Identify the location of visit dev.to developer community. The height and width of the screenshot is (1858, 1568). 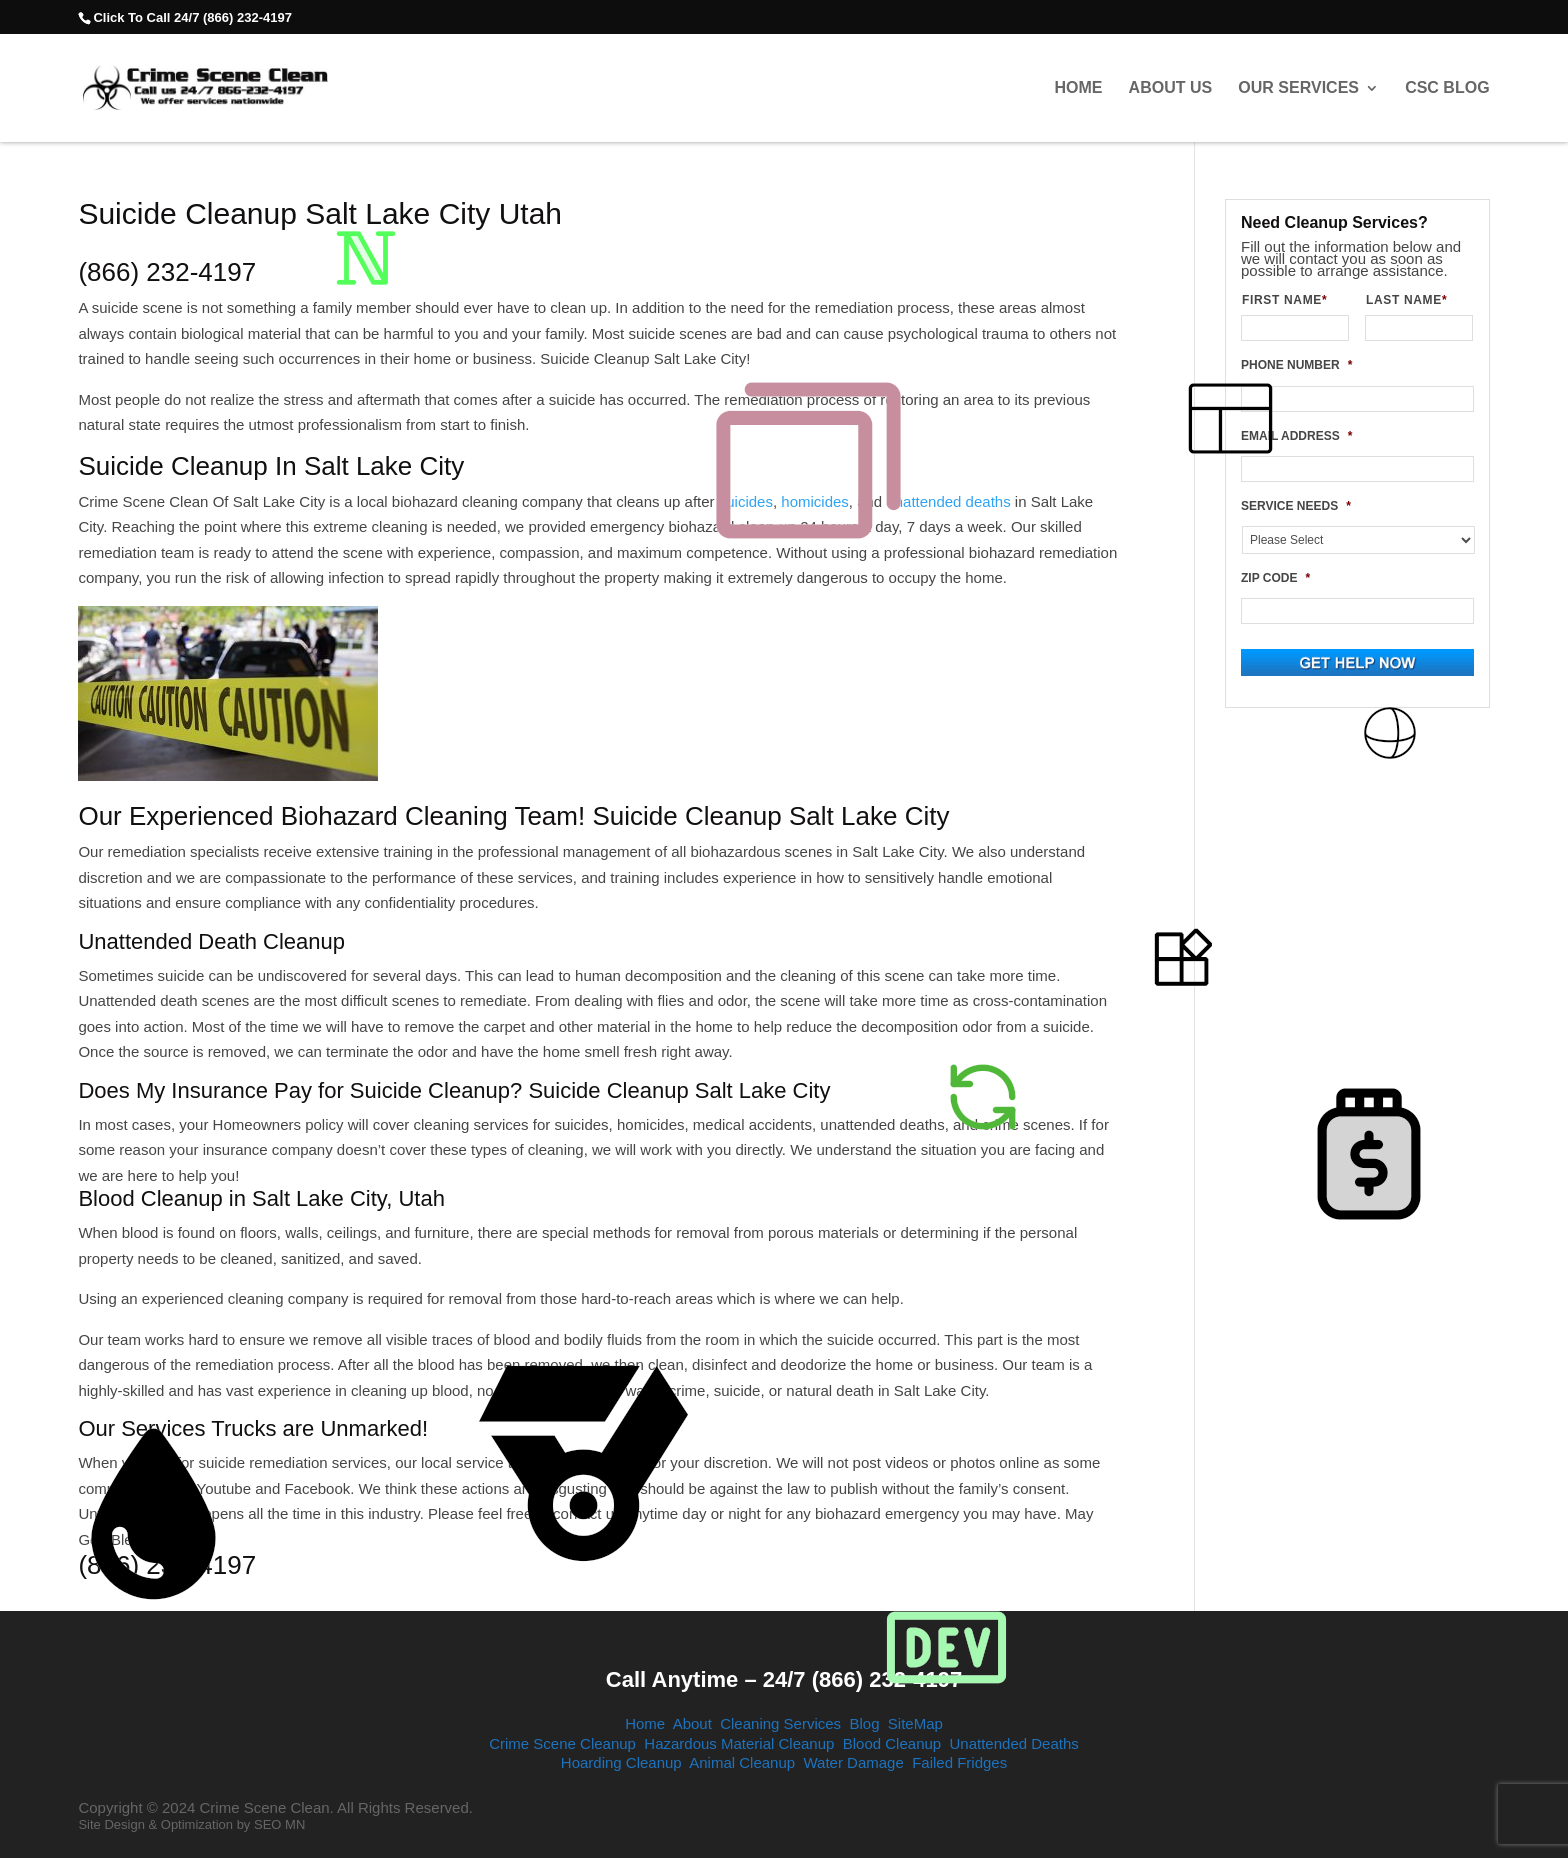
(946, 1647).